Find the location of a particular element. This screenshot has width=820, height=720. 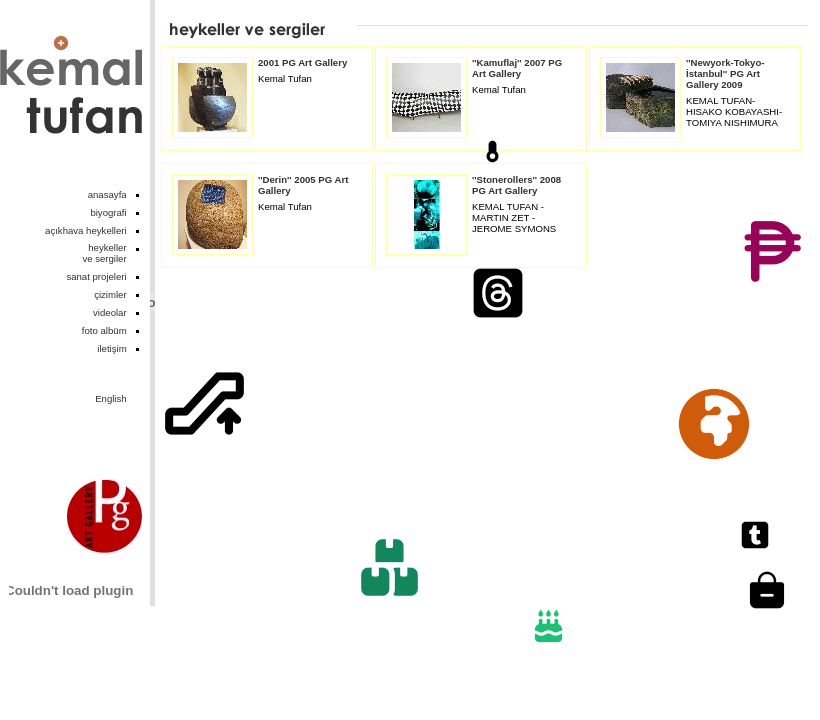

add a new item is located at coordinates (61, 43).